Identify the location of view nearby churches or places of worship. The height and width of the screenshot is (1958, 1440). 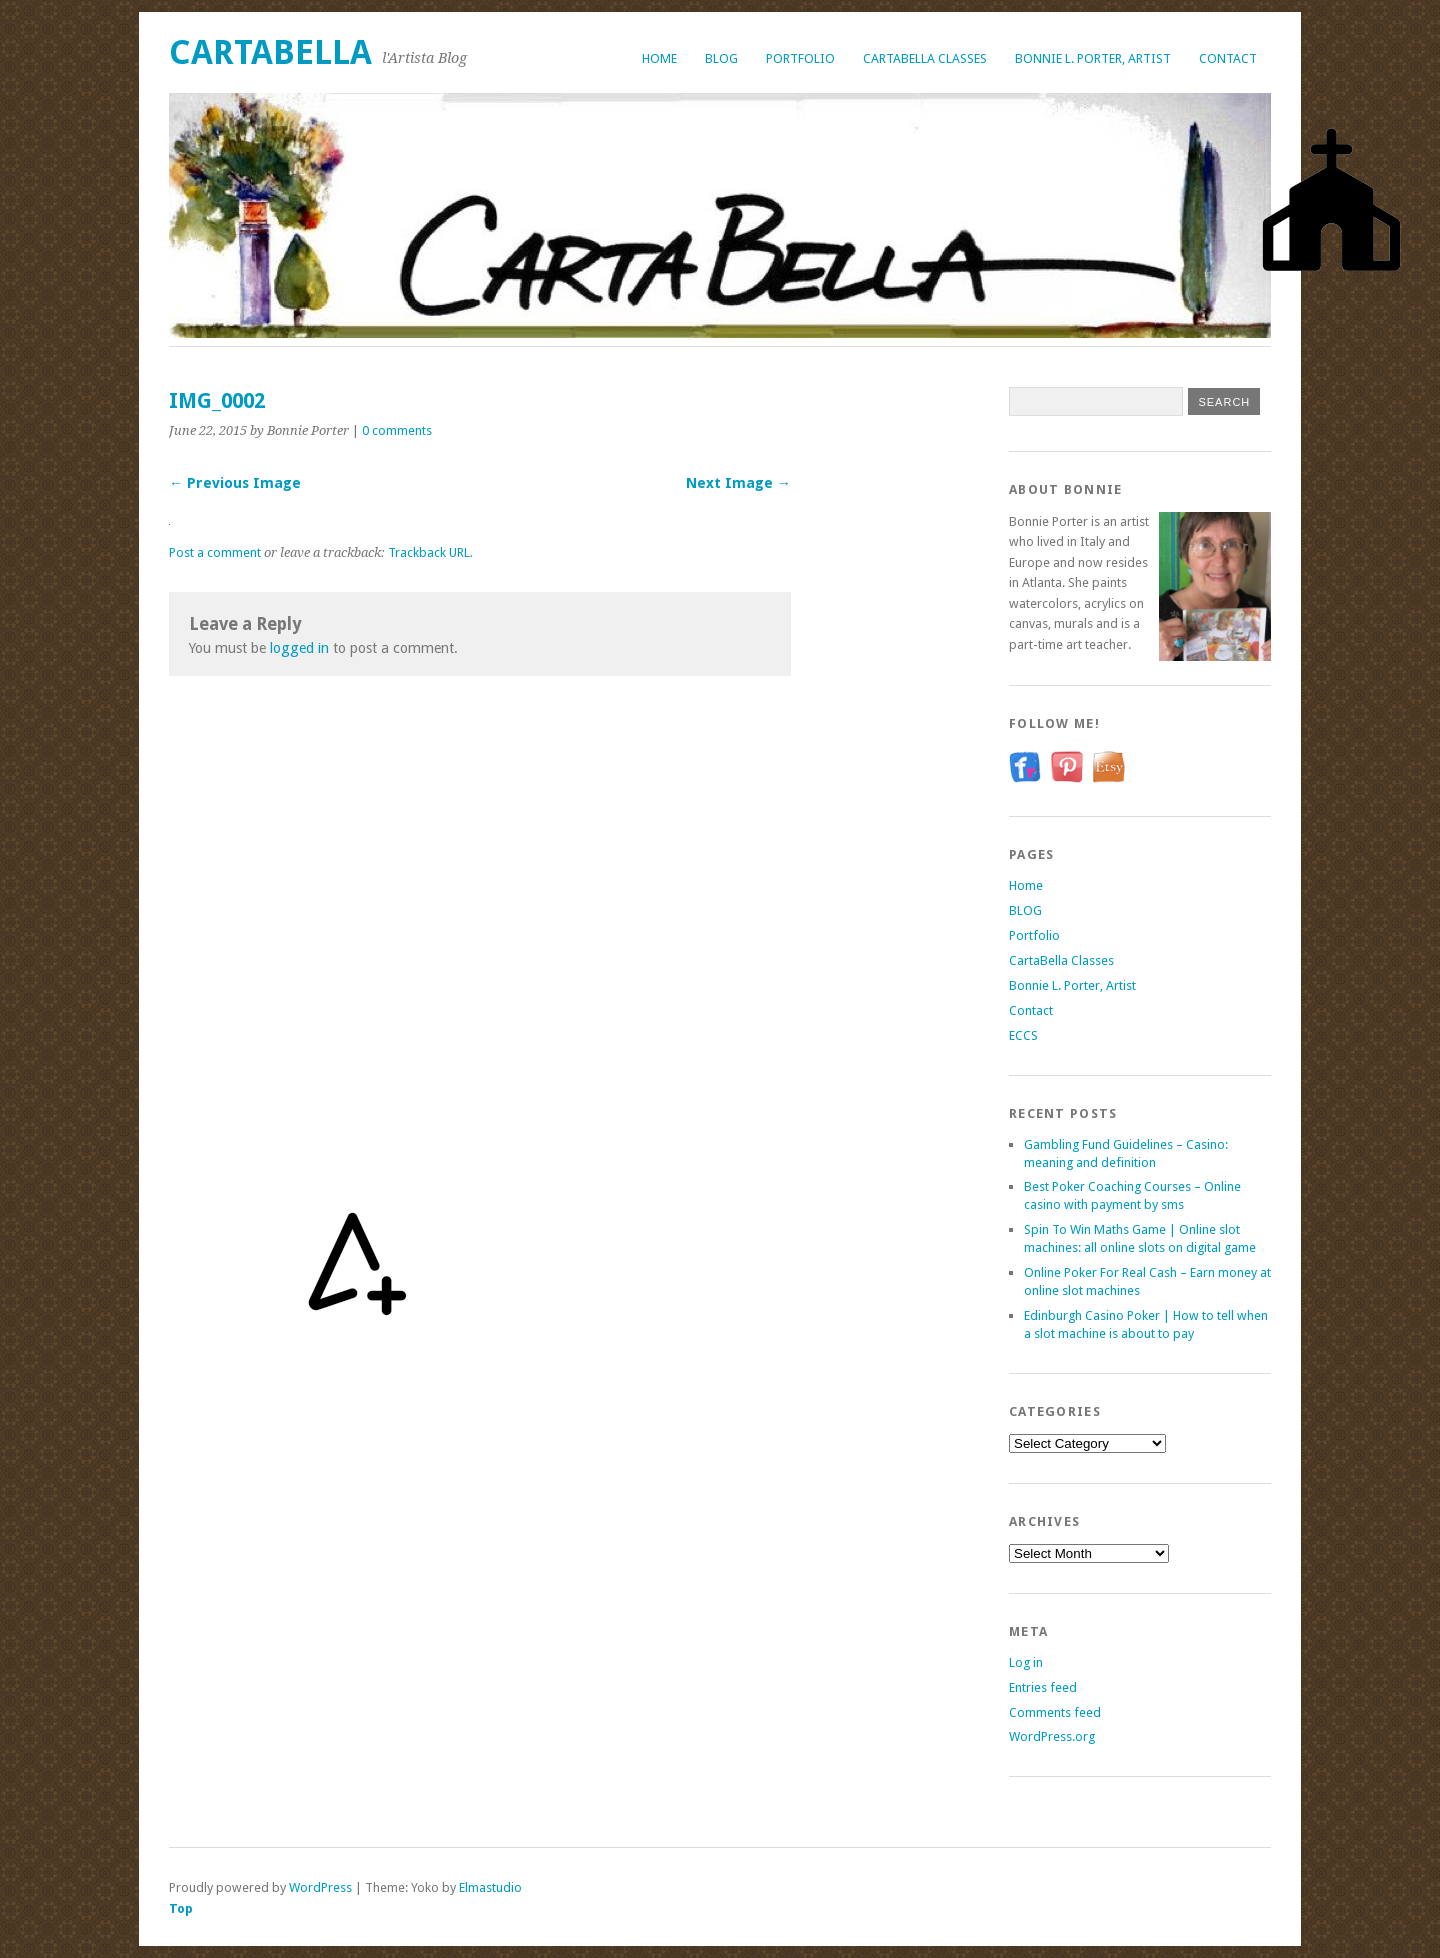
(1331, 207).